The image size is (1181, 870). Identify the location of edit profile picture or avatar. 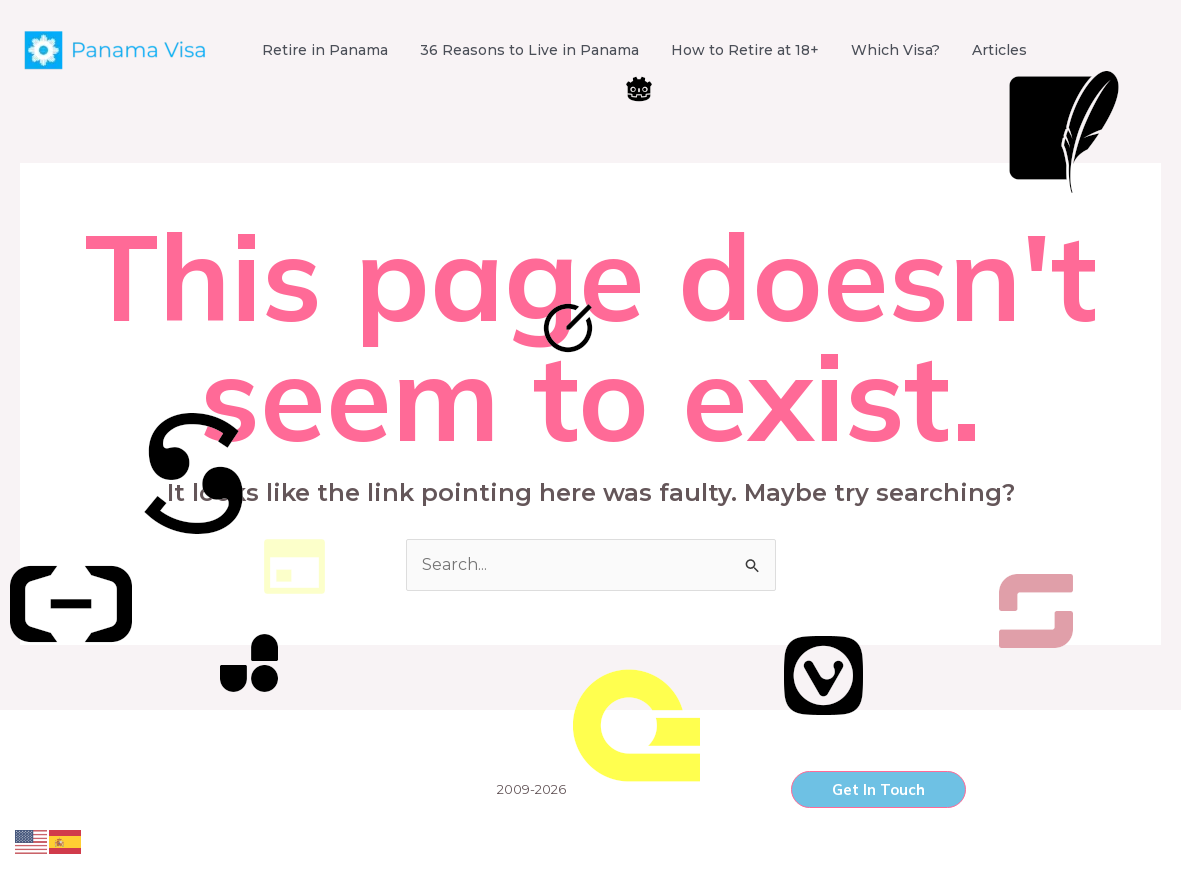
(568, 328).